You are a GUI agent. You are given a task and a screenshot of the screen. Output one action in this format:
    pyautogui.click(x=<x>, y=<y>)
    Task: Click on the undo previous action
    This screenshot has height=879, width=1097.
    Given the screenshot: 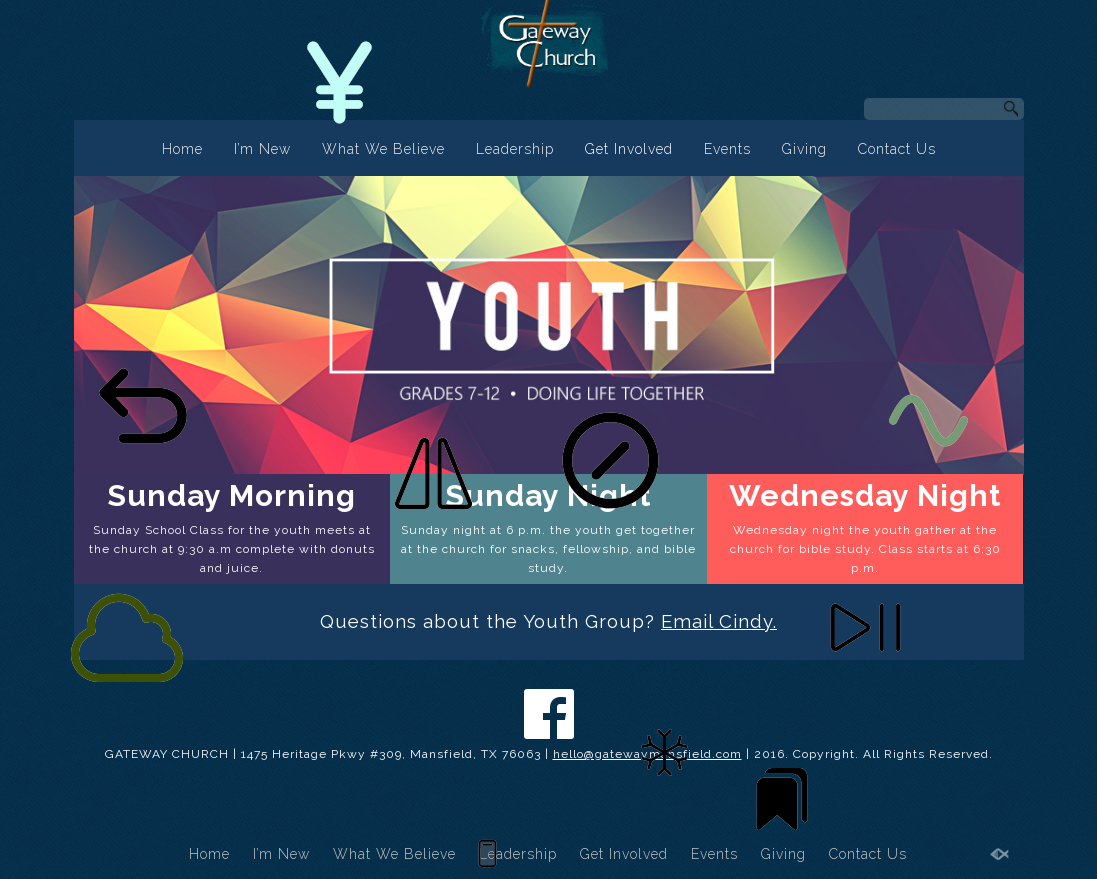 What is the action you would take?
    pyautogui.click(x=143, y=409)
    